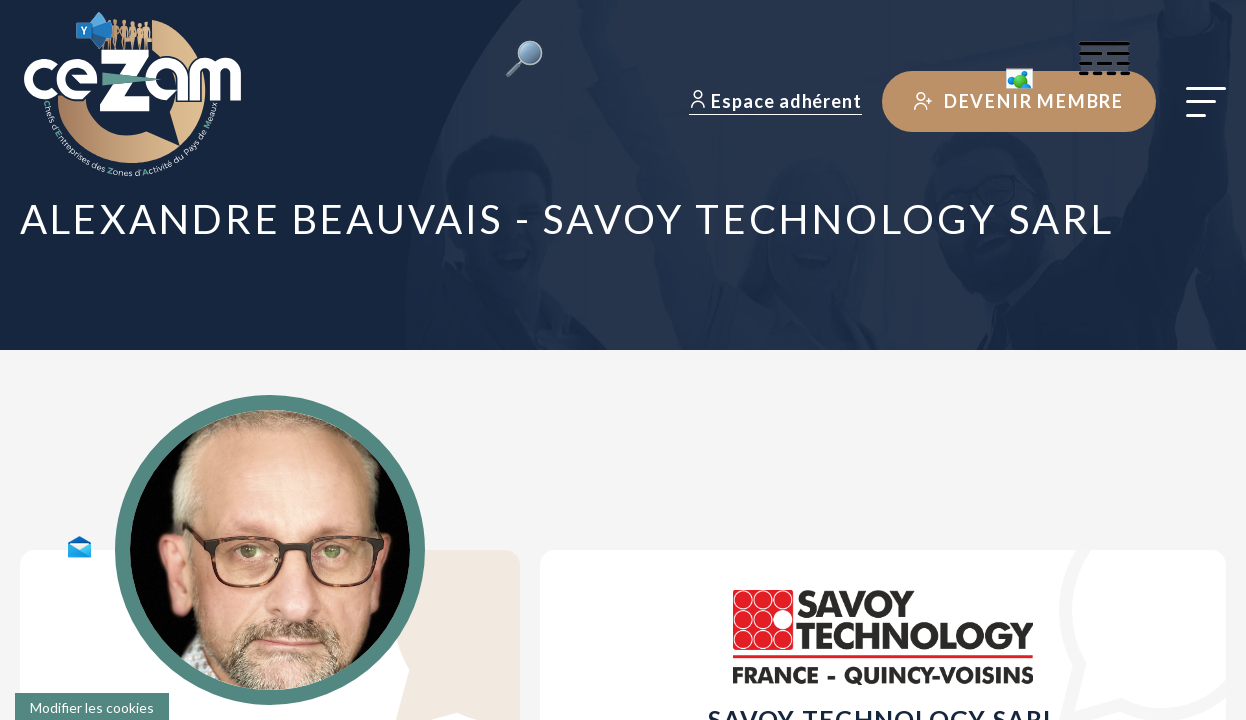  I want to click on apply a gradient effect to selected element, so click(1104, 59).